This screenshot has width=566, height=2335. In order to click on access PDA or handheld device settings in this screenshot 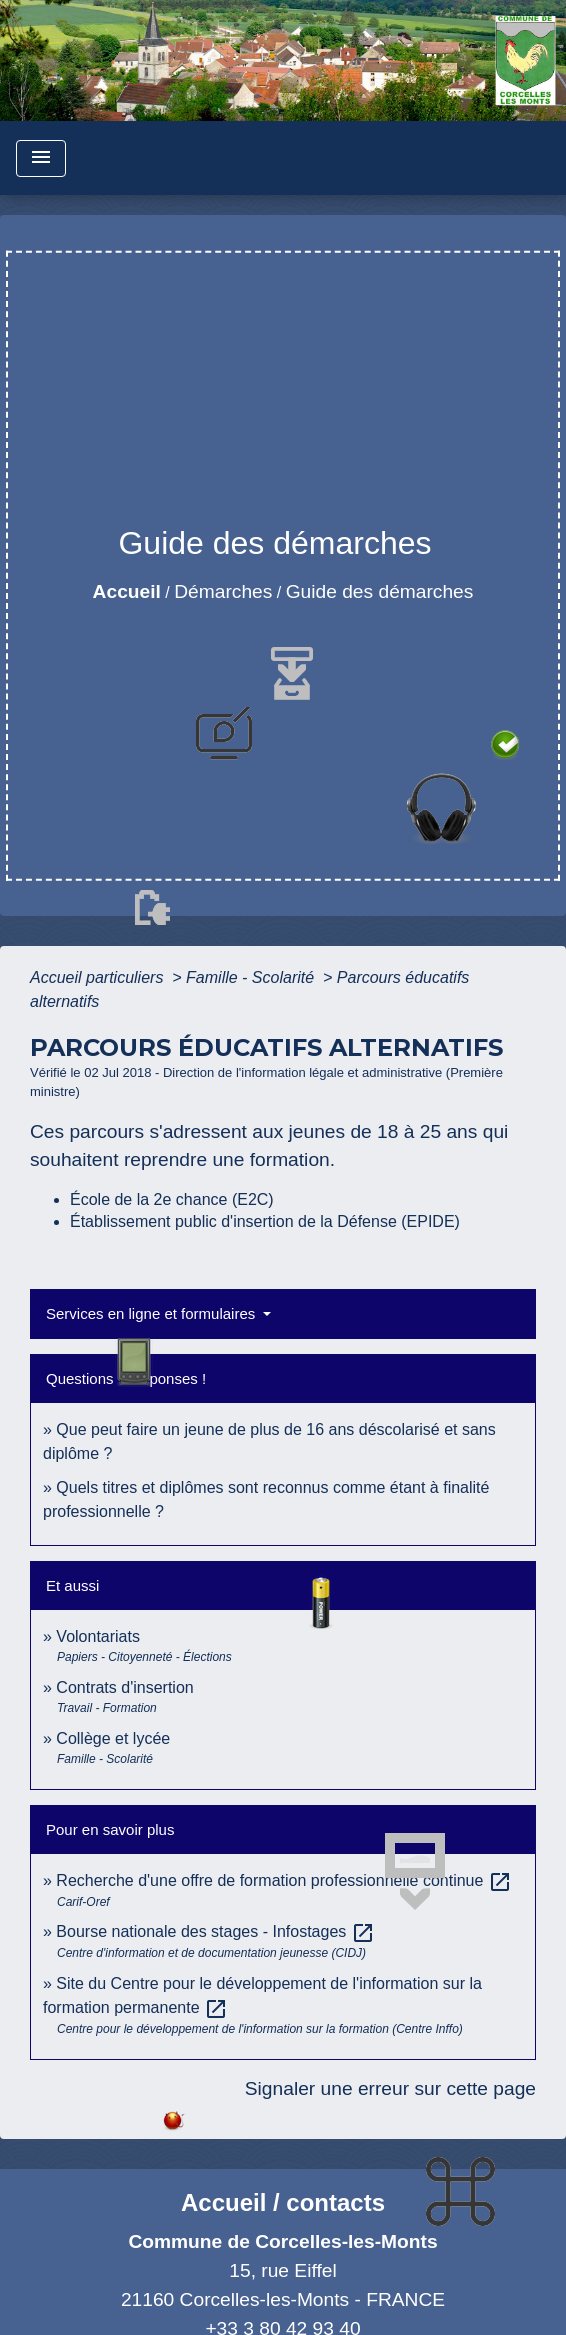, I will do `click(134, 1362)`.